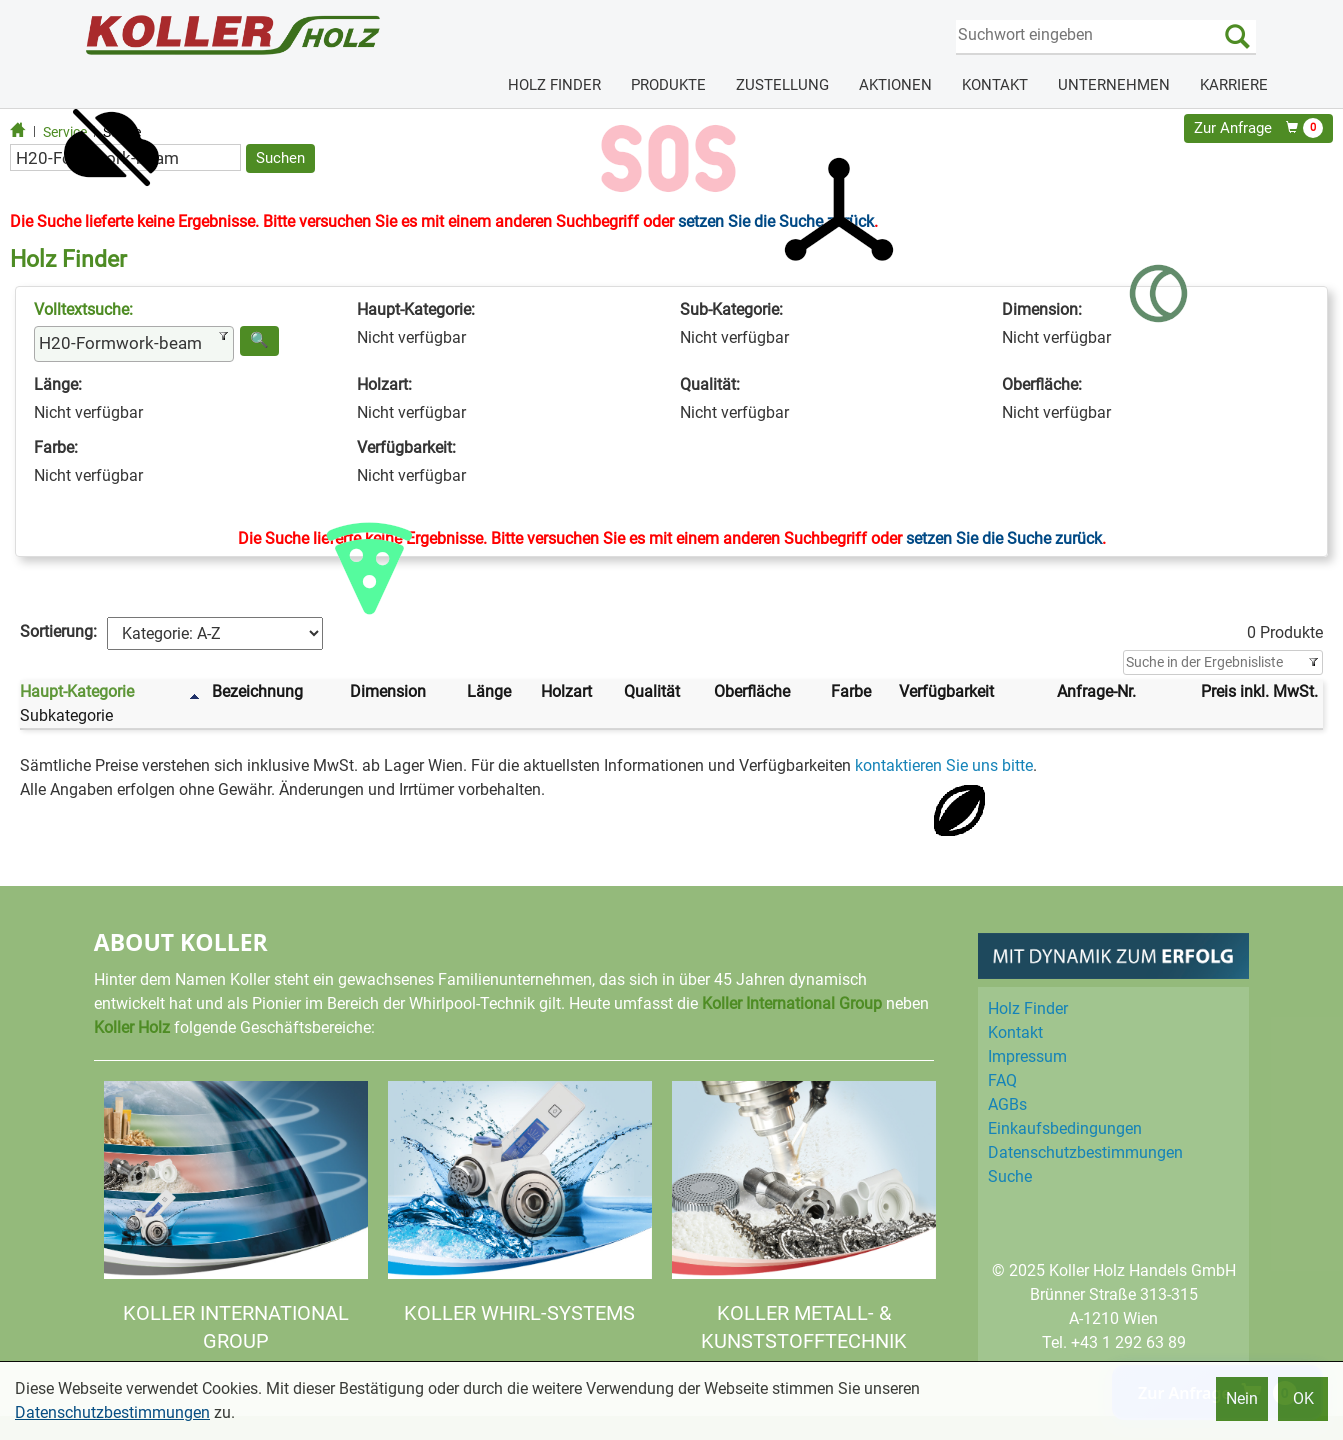  What do you see at coordinates (839, 212) in the screenshot?
I see `access 3D transform or manipulation tools` at bounding box center [839, 212].